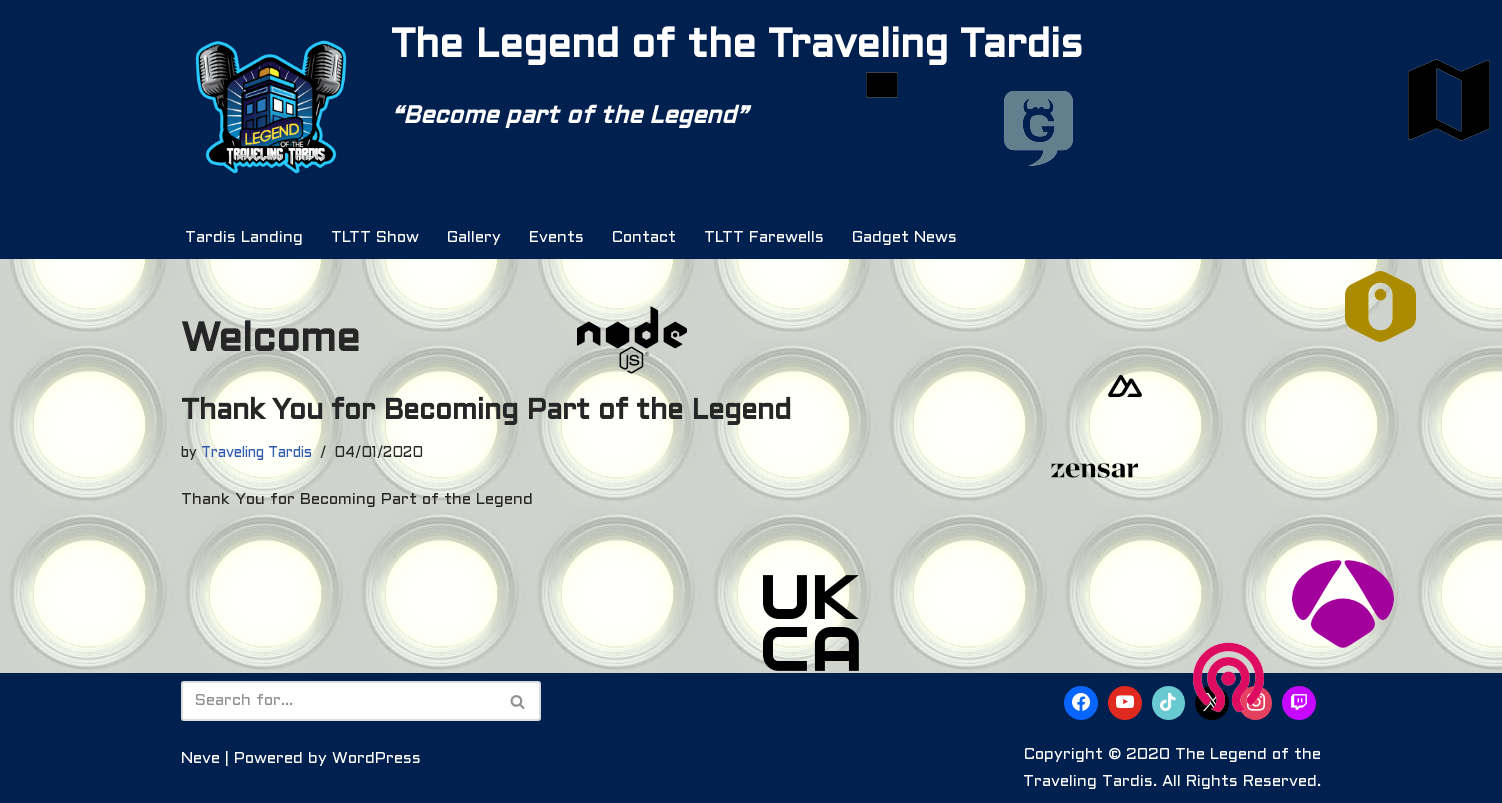 The width and height of the screenshot is (1502, 803). What do you see at coordinates (1038, 128) in the screenshot?
I see `link to GNU Social profile` at bounding box center [1038, 128].